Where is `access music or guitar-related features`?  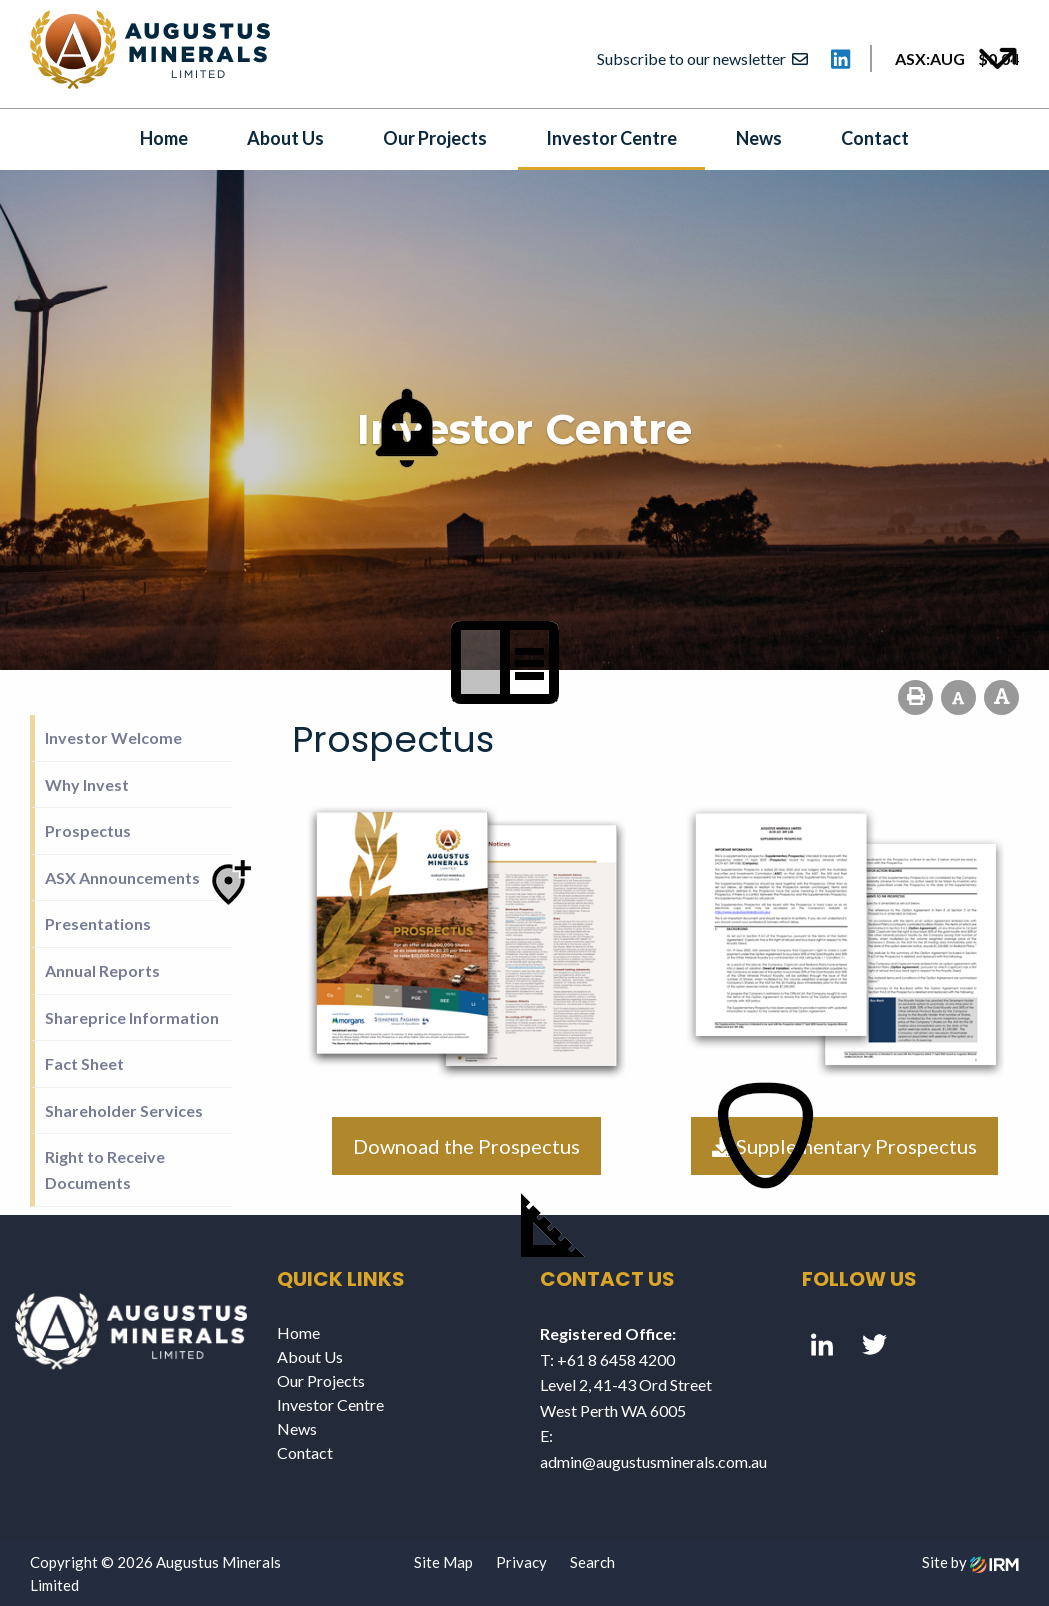
access music or guitar-related features is located at coordinates (765, 1135).